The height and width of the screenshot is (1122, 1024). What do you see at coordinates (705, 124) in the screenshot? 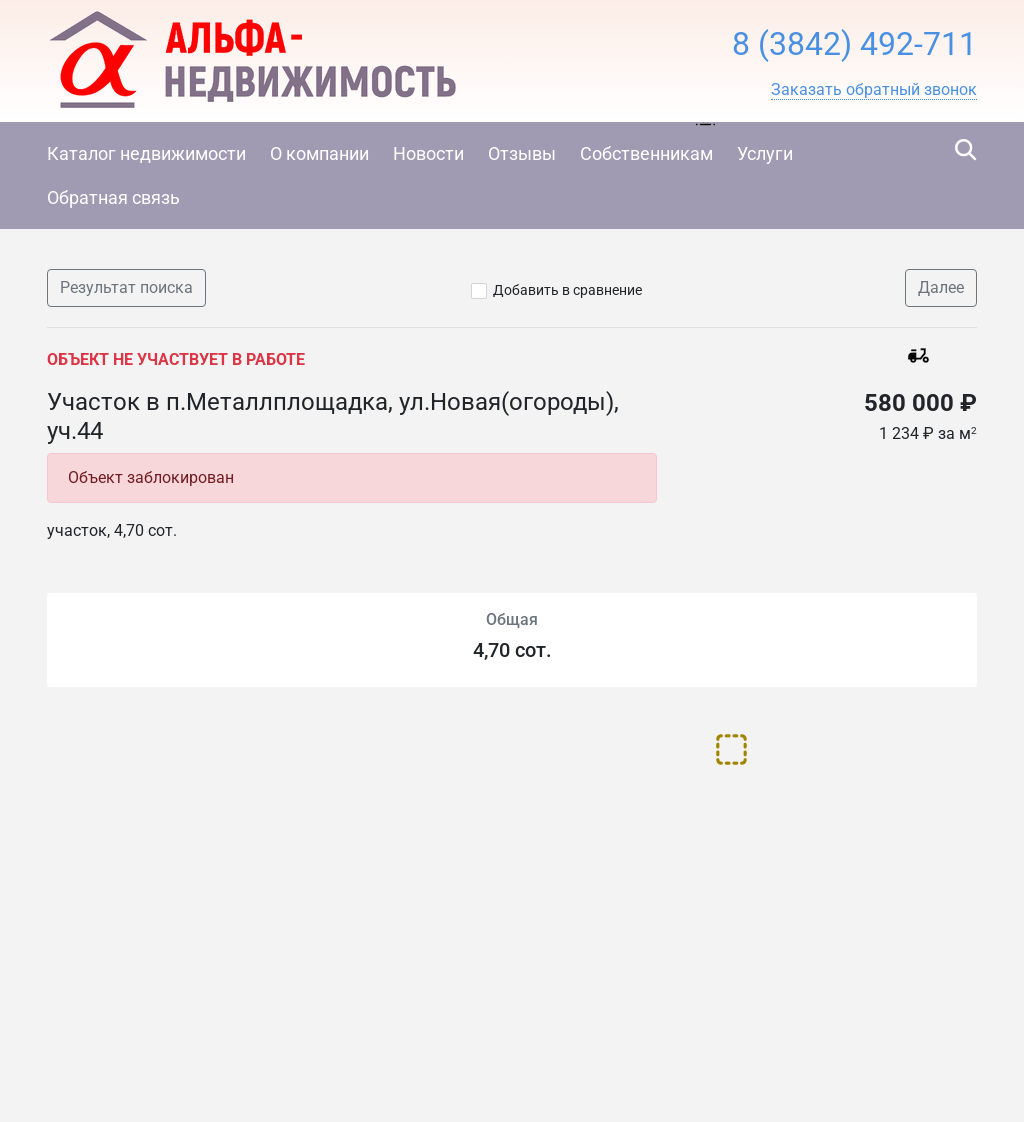
I see `insert a horizontal divider between content sections` at bounding box center [705, 124].